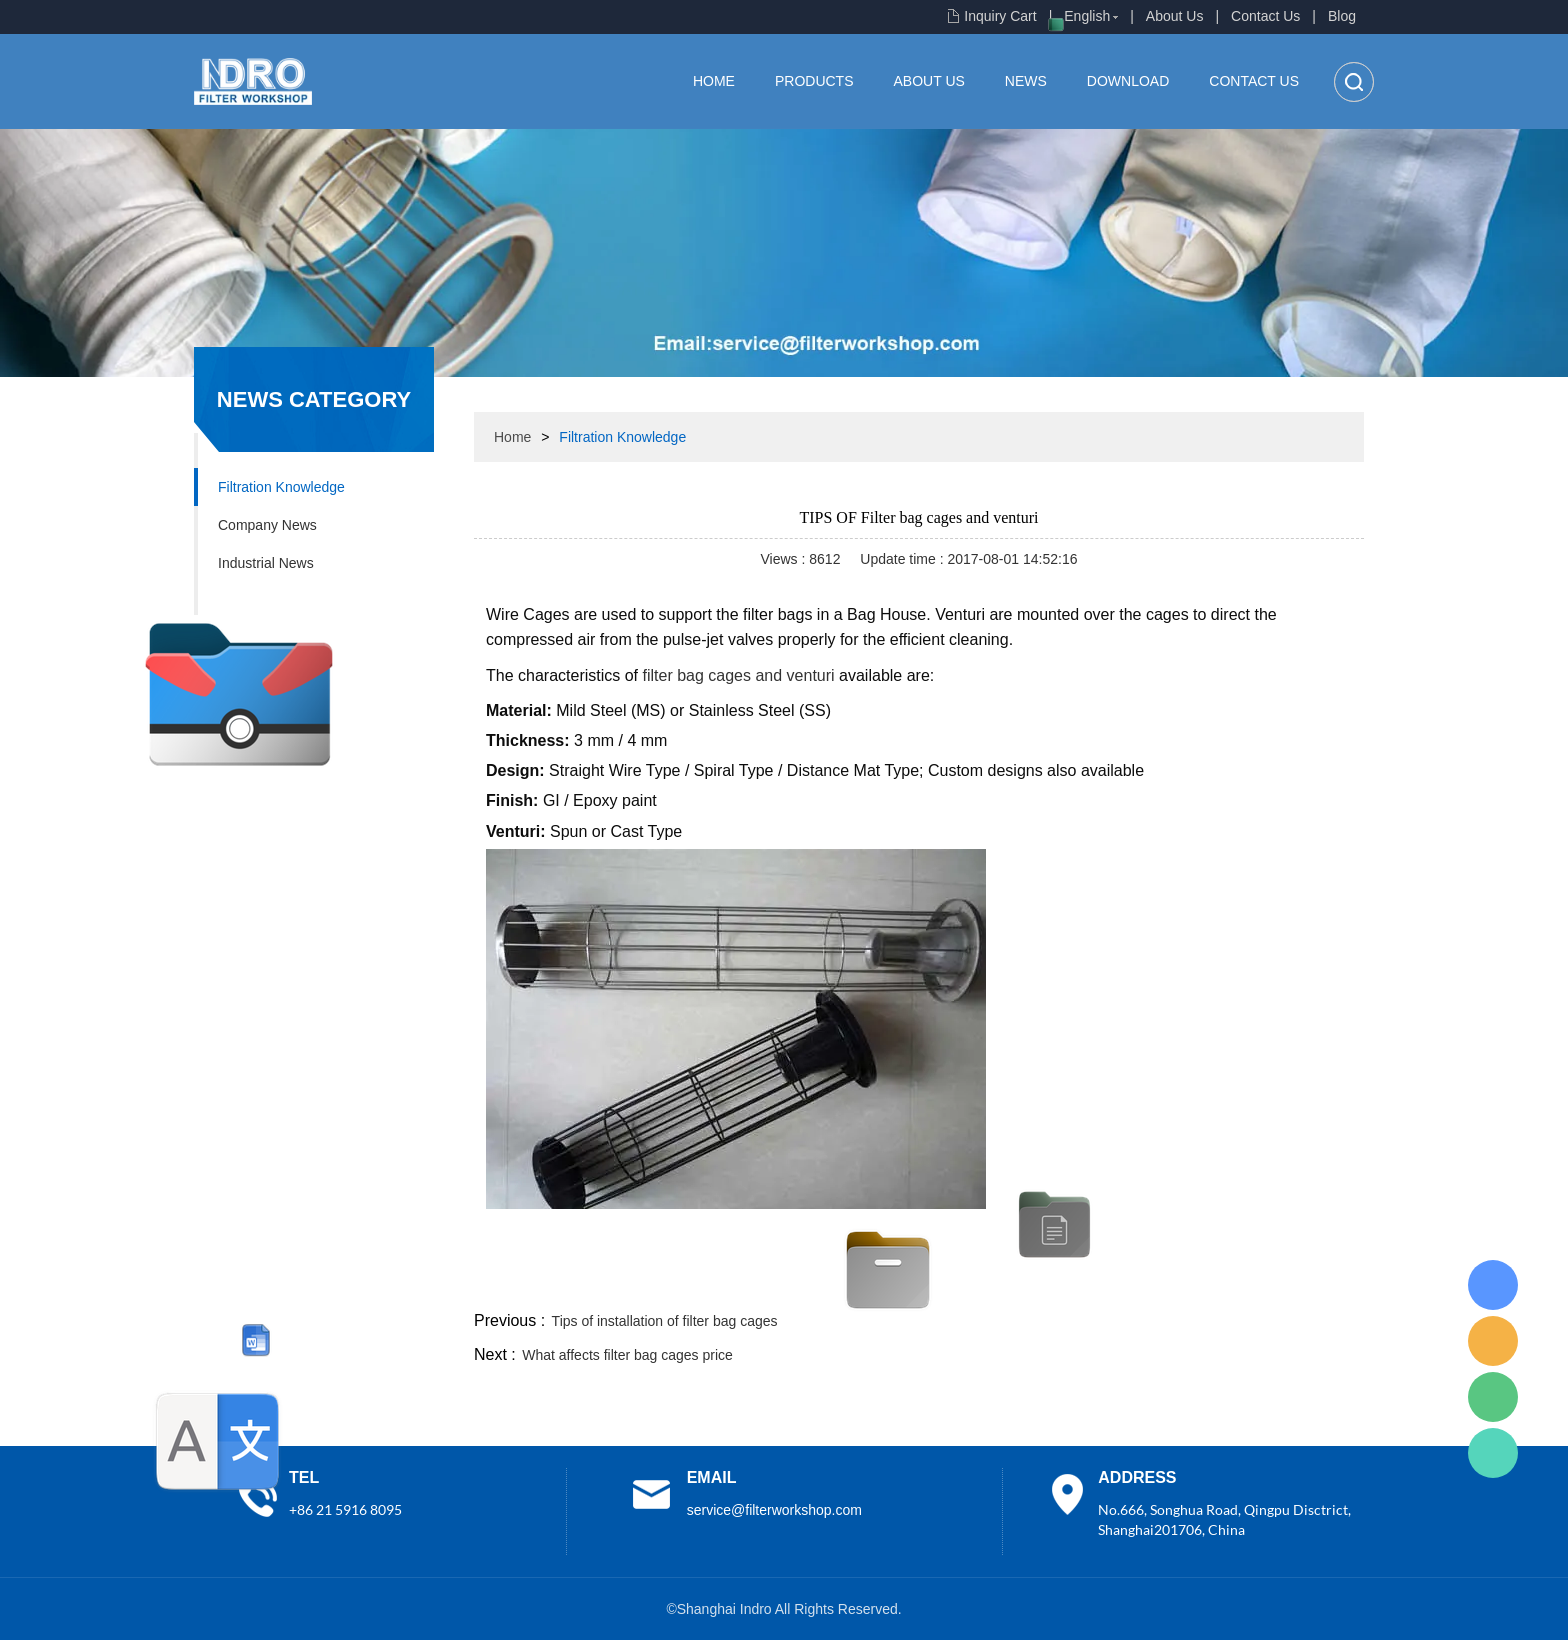  What do you see at coordinates (217, 1441) in the screenshot?
I see `access language and translation settings` at bounding box center [217, 1441].